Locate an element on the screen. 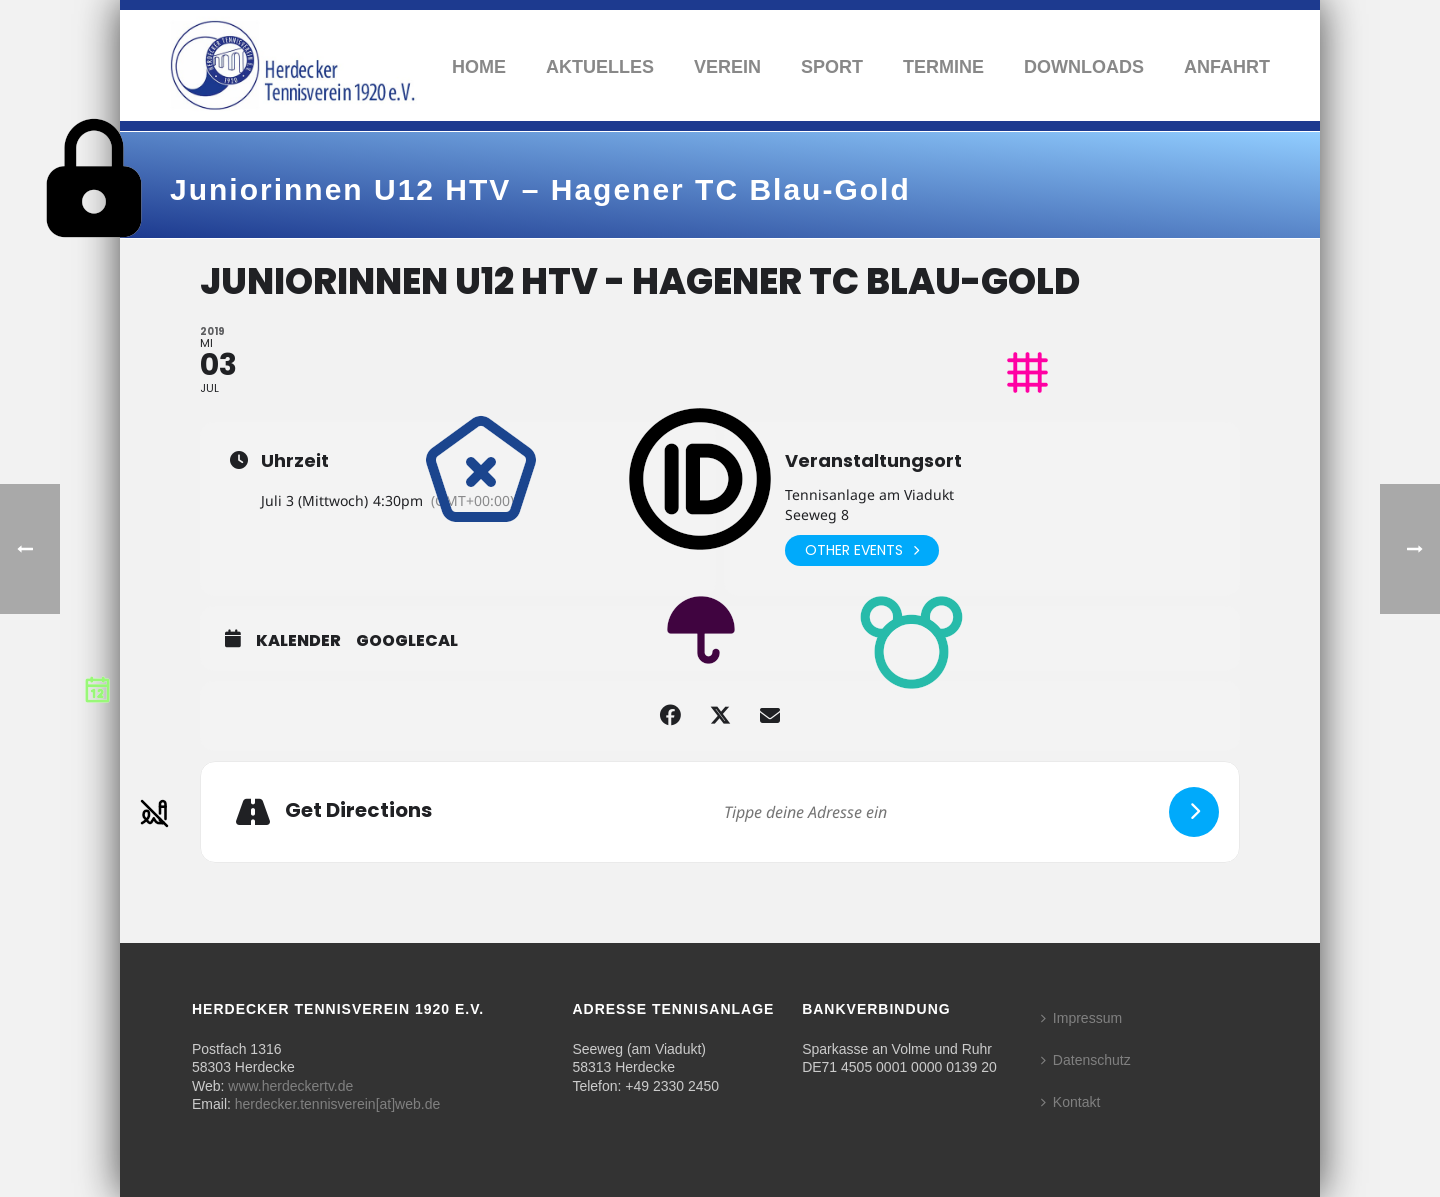 The image size is (1440, 1197). remove or delete a selected shape is located at coordinates (481, 472).